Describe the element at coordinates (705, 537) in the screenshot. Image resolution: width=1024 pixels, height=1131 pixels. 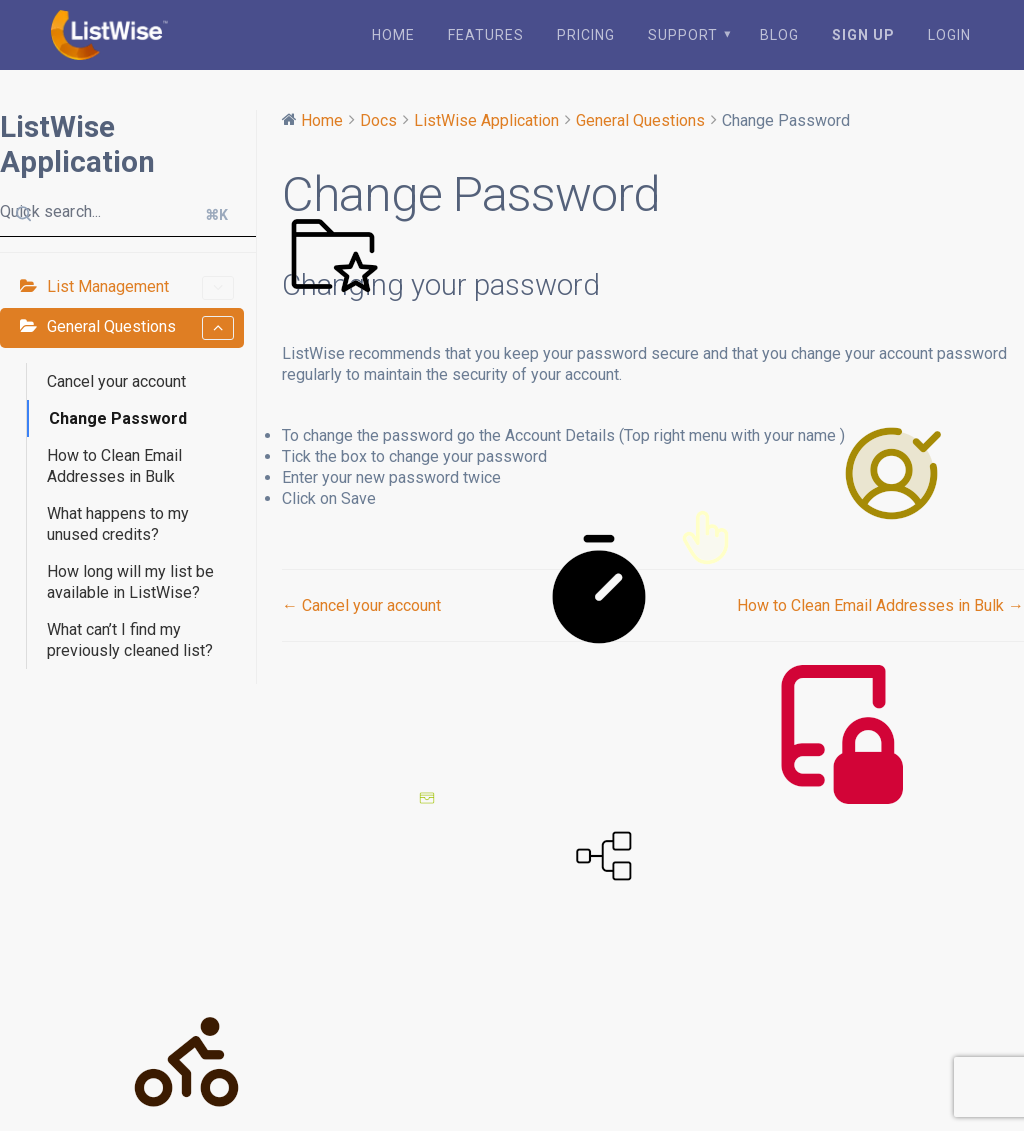
I see `tap or click to select an item` at that location.